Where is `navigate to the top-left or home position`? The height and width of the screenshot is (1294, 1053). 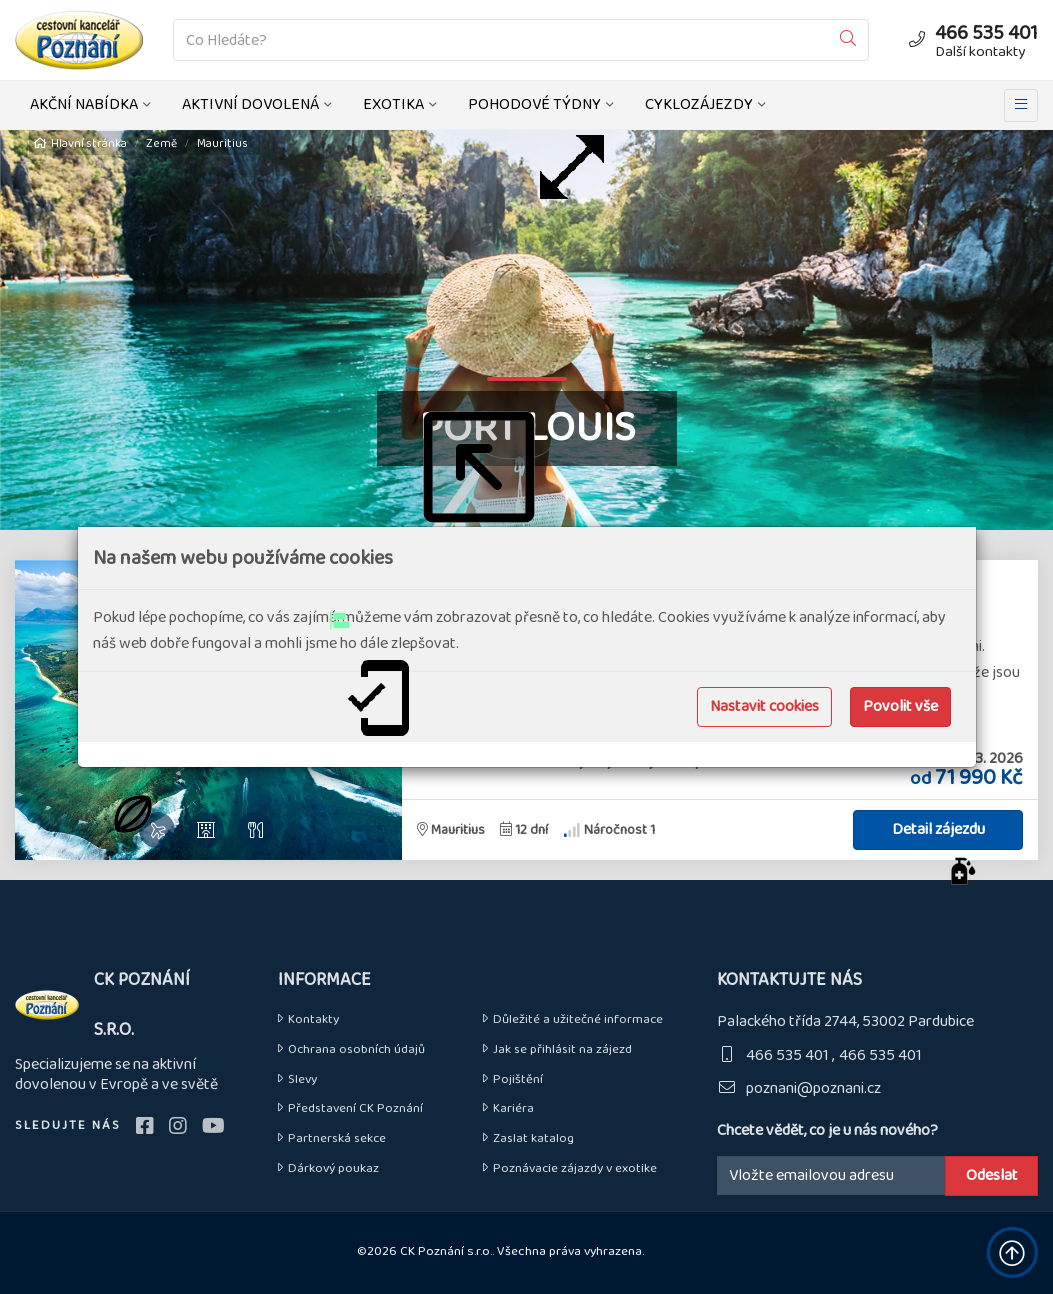 navigate to the top-left or home position is located at coordinates (479, 467).